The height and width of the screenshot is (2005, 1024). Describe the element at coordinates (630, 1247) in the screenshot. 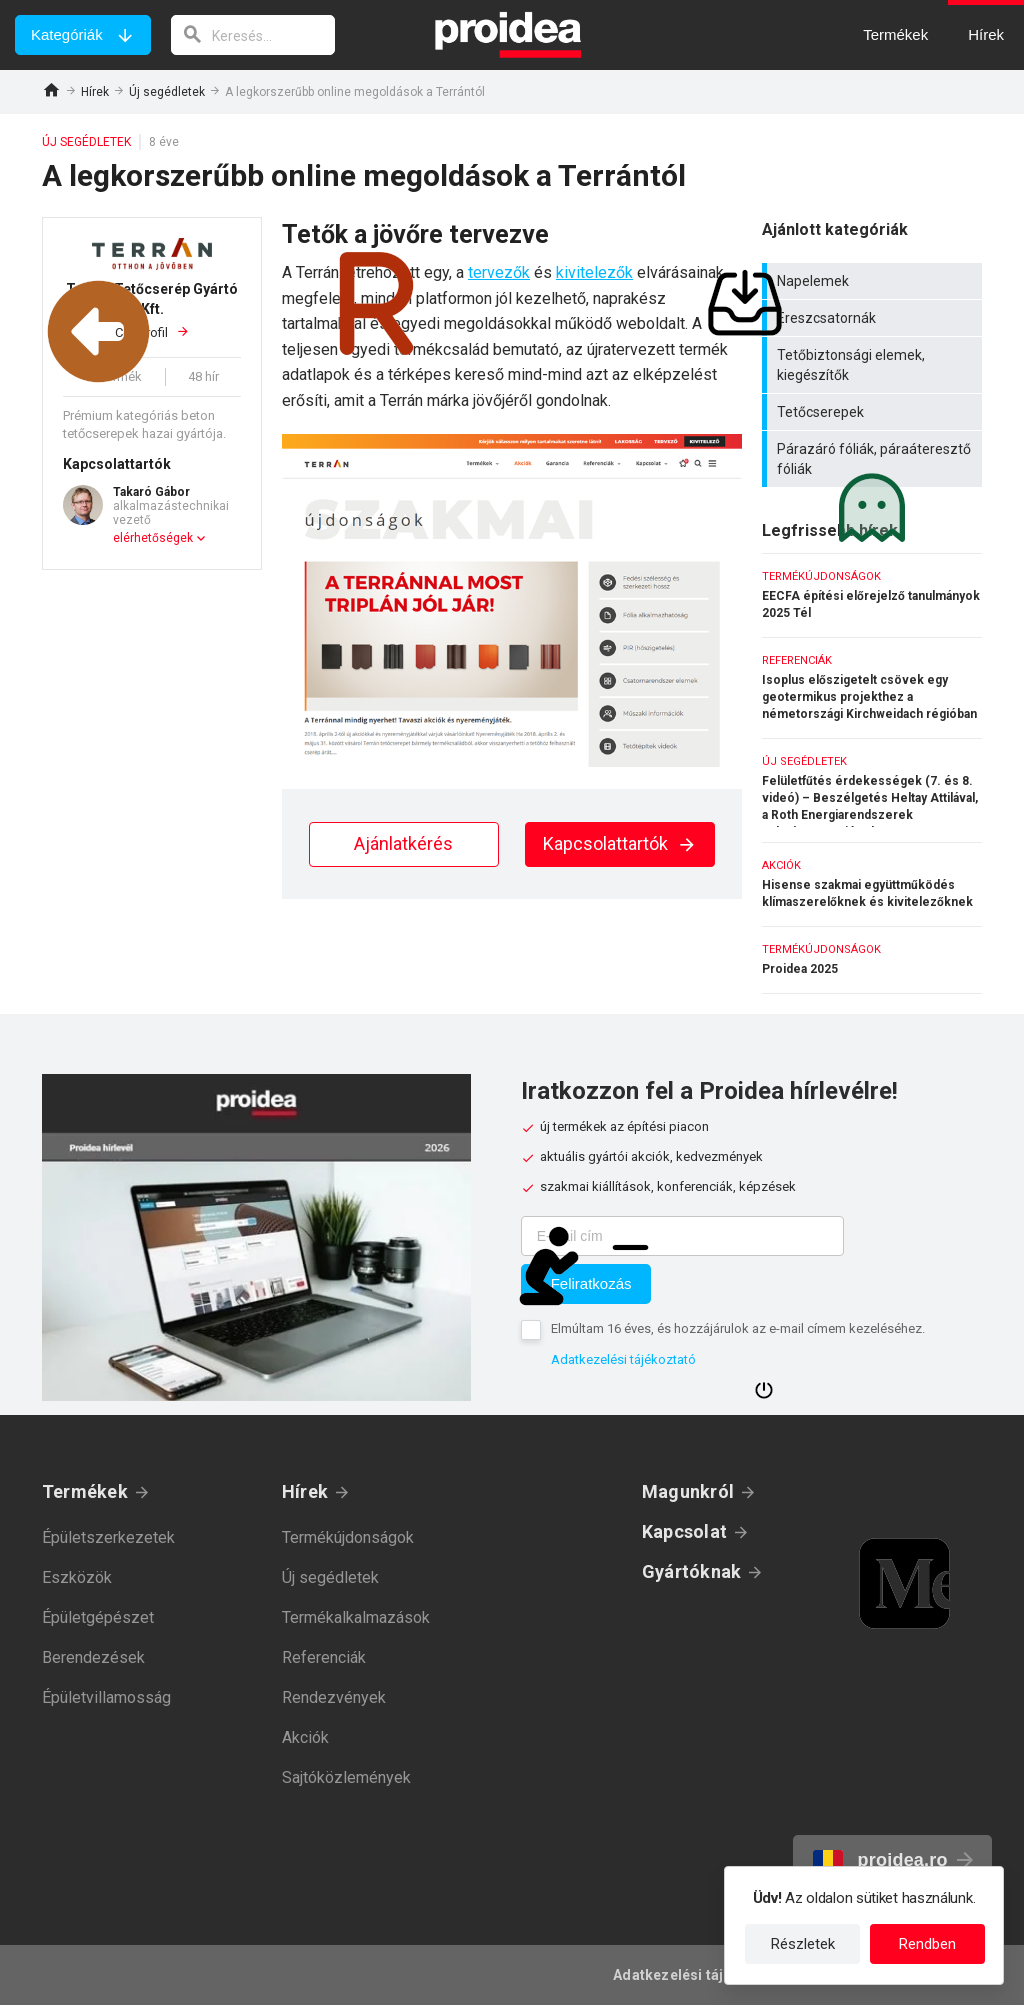

I see `remove an item from a list or cart` at that location.